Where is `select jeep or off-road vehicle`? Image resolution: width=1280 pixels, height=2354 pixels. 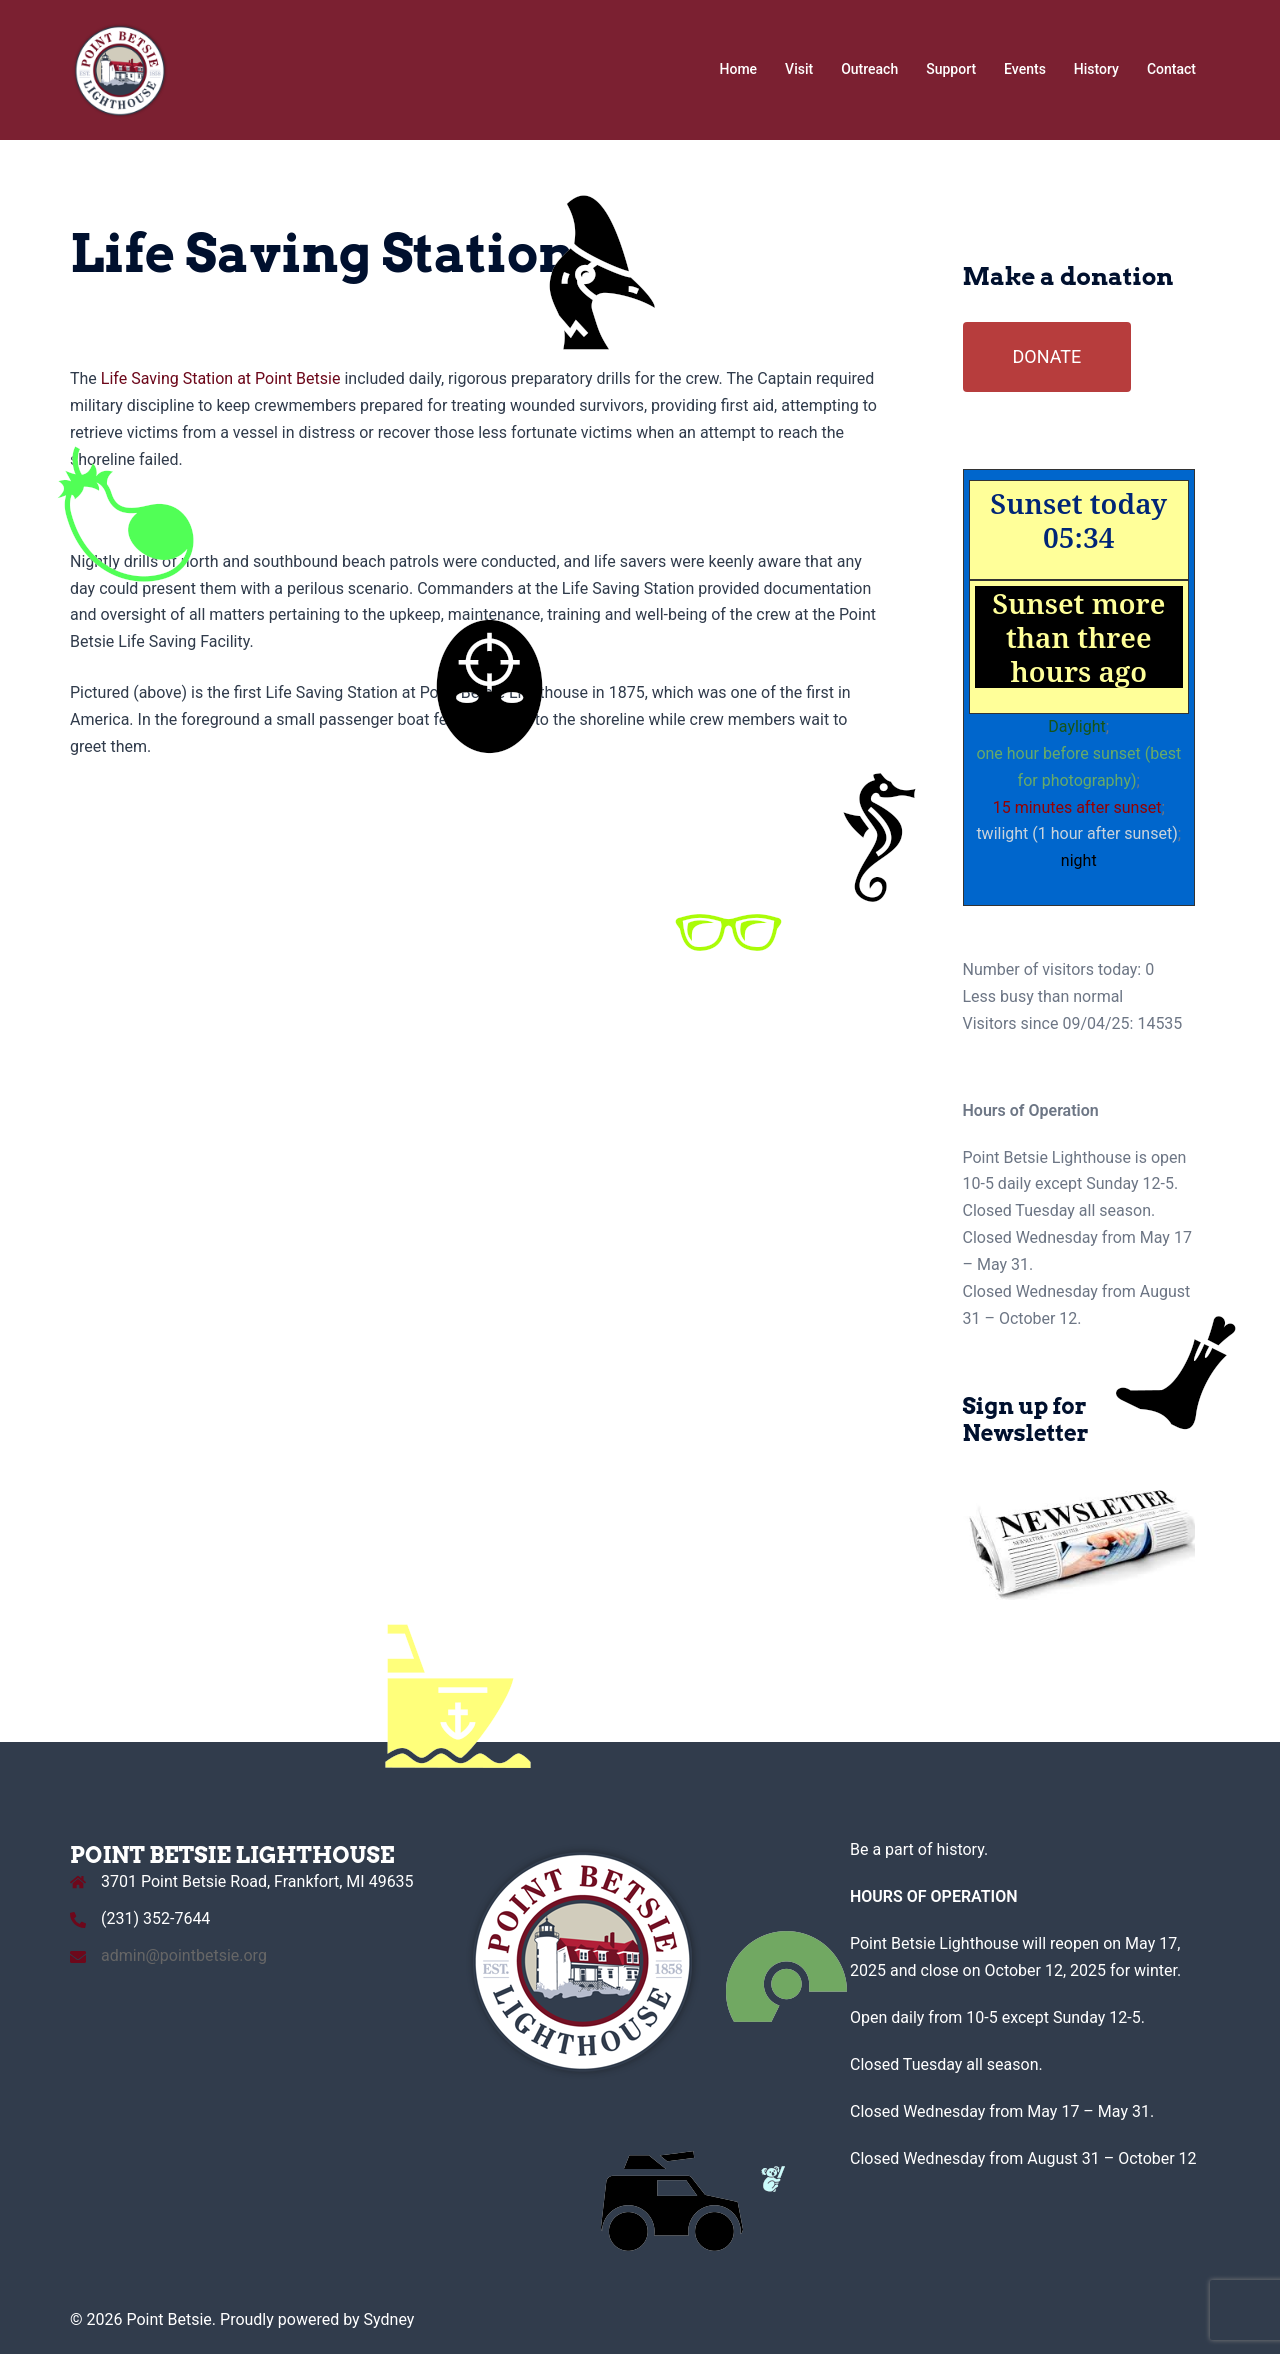
select jeep or off-road vehicle is located at coordinates (672, 2201).